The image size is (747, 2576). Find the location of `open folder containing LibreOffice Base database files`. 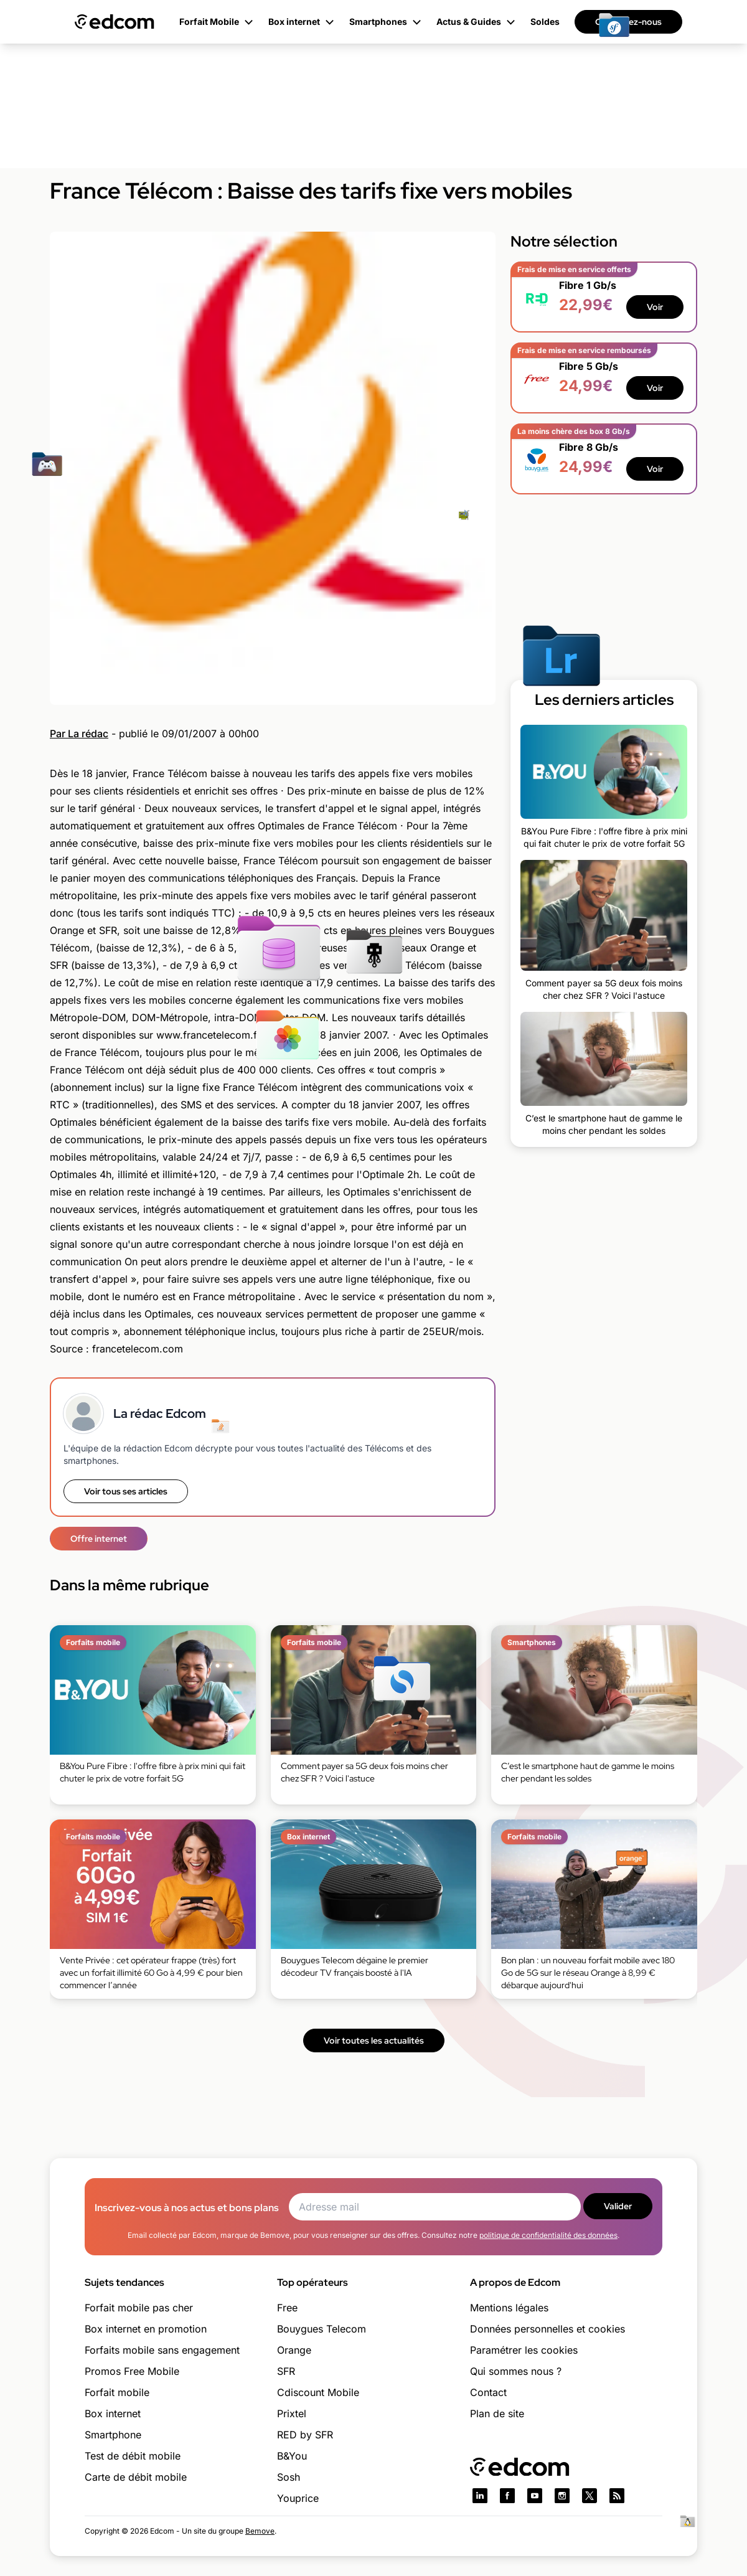

open folder containing LibreOffice Base database files is located at coordinates (278, 950).